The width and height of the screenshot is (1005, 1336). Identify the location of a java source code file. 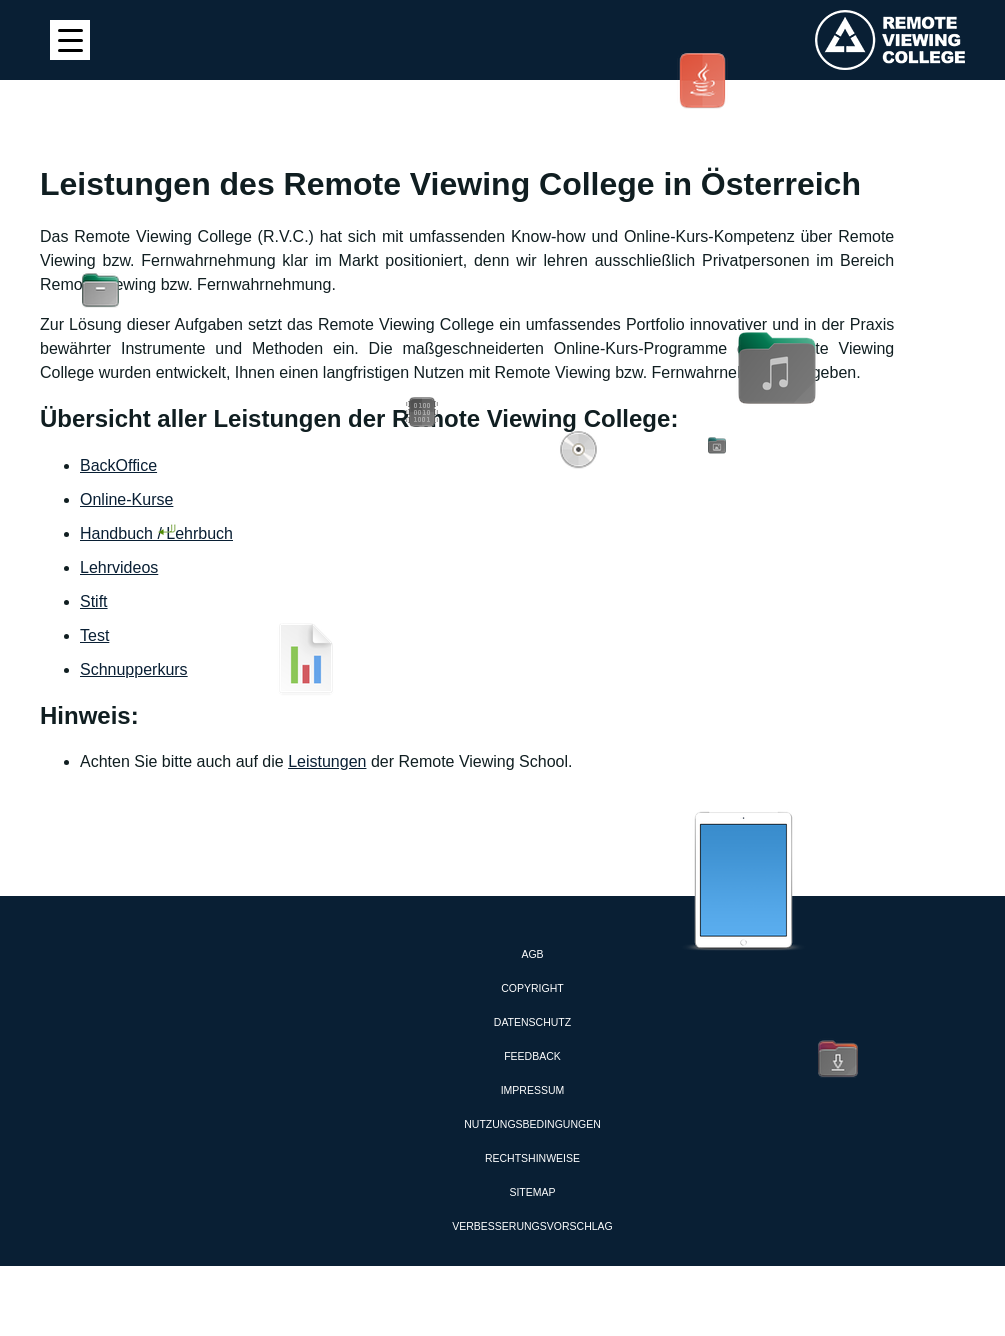
(702, 80).